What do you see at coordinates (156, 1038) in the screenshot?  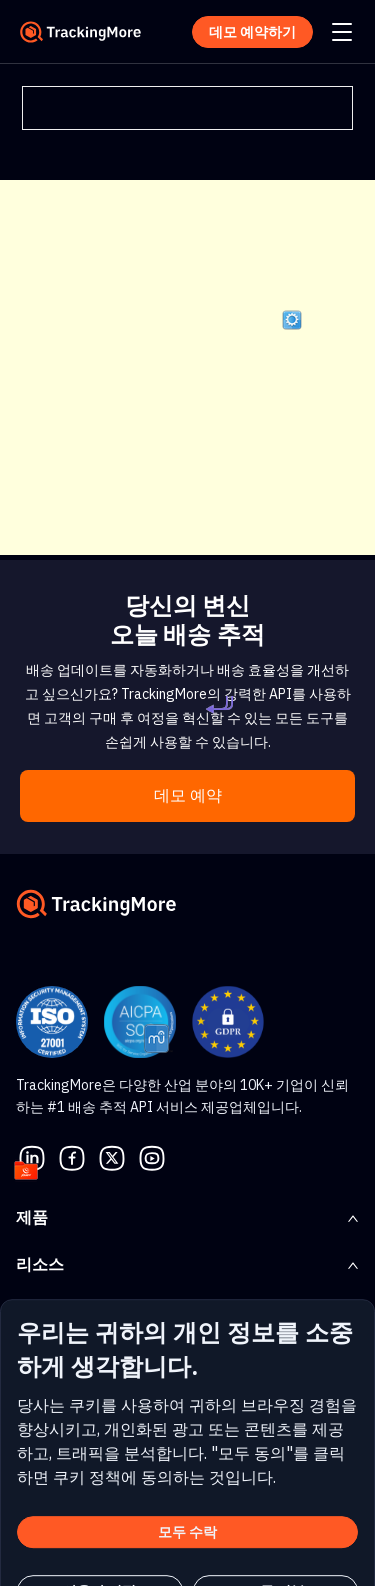 I see `a MuseScore 3 music notation file` at bounding box center [156, 1038].